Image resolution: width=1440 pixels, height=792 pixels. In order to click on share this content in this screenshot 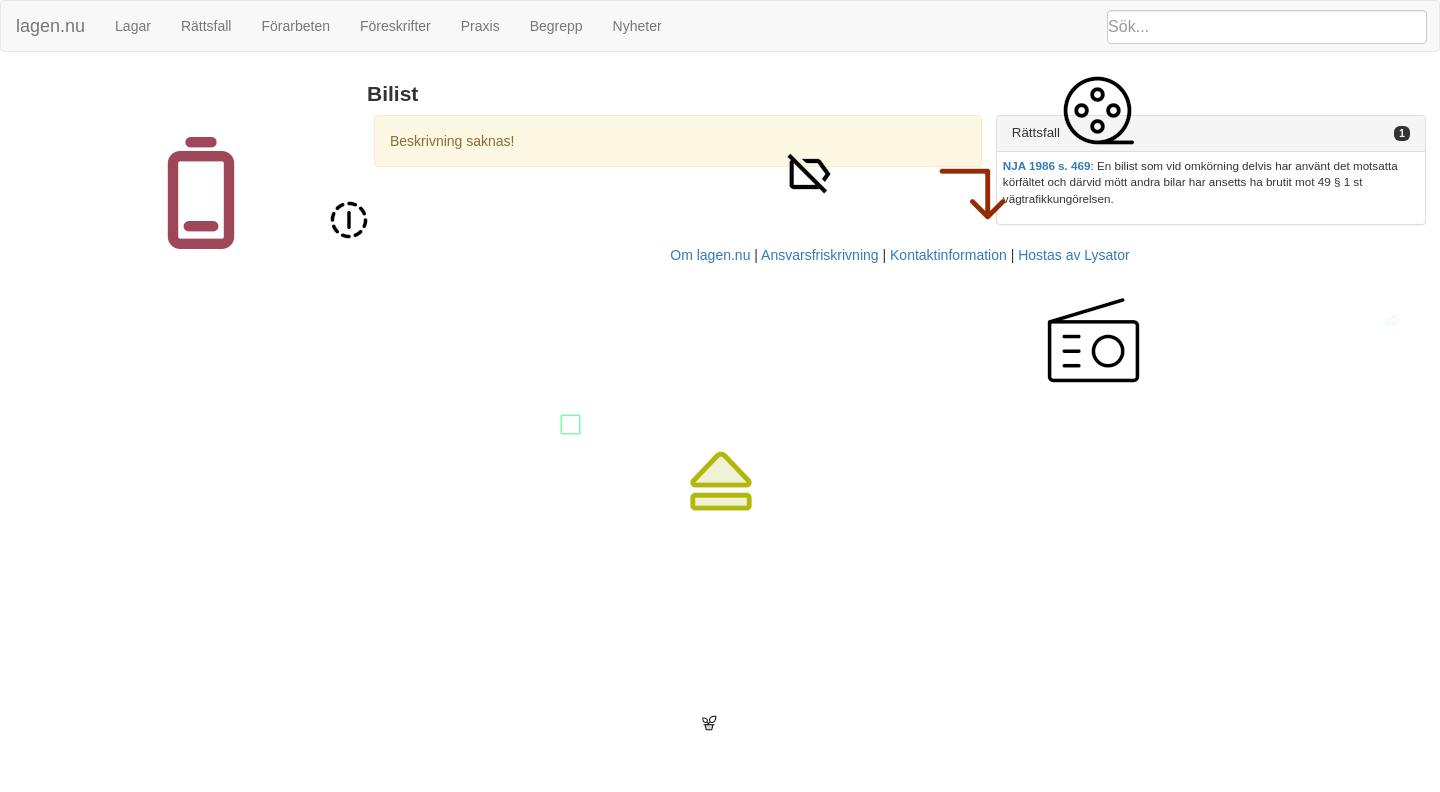, I will do `click(1392, 321)`.